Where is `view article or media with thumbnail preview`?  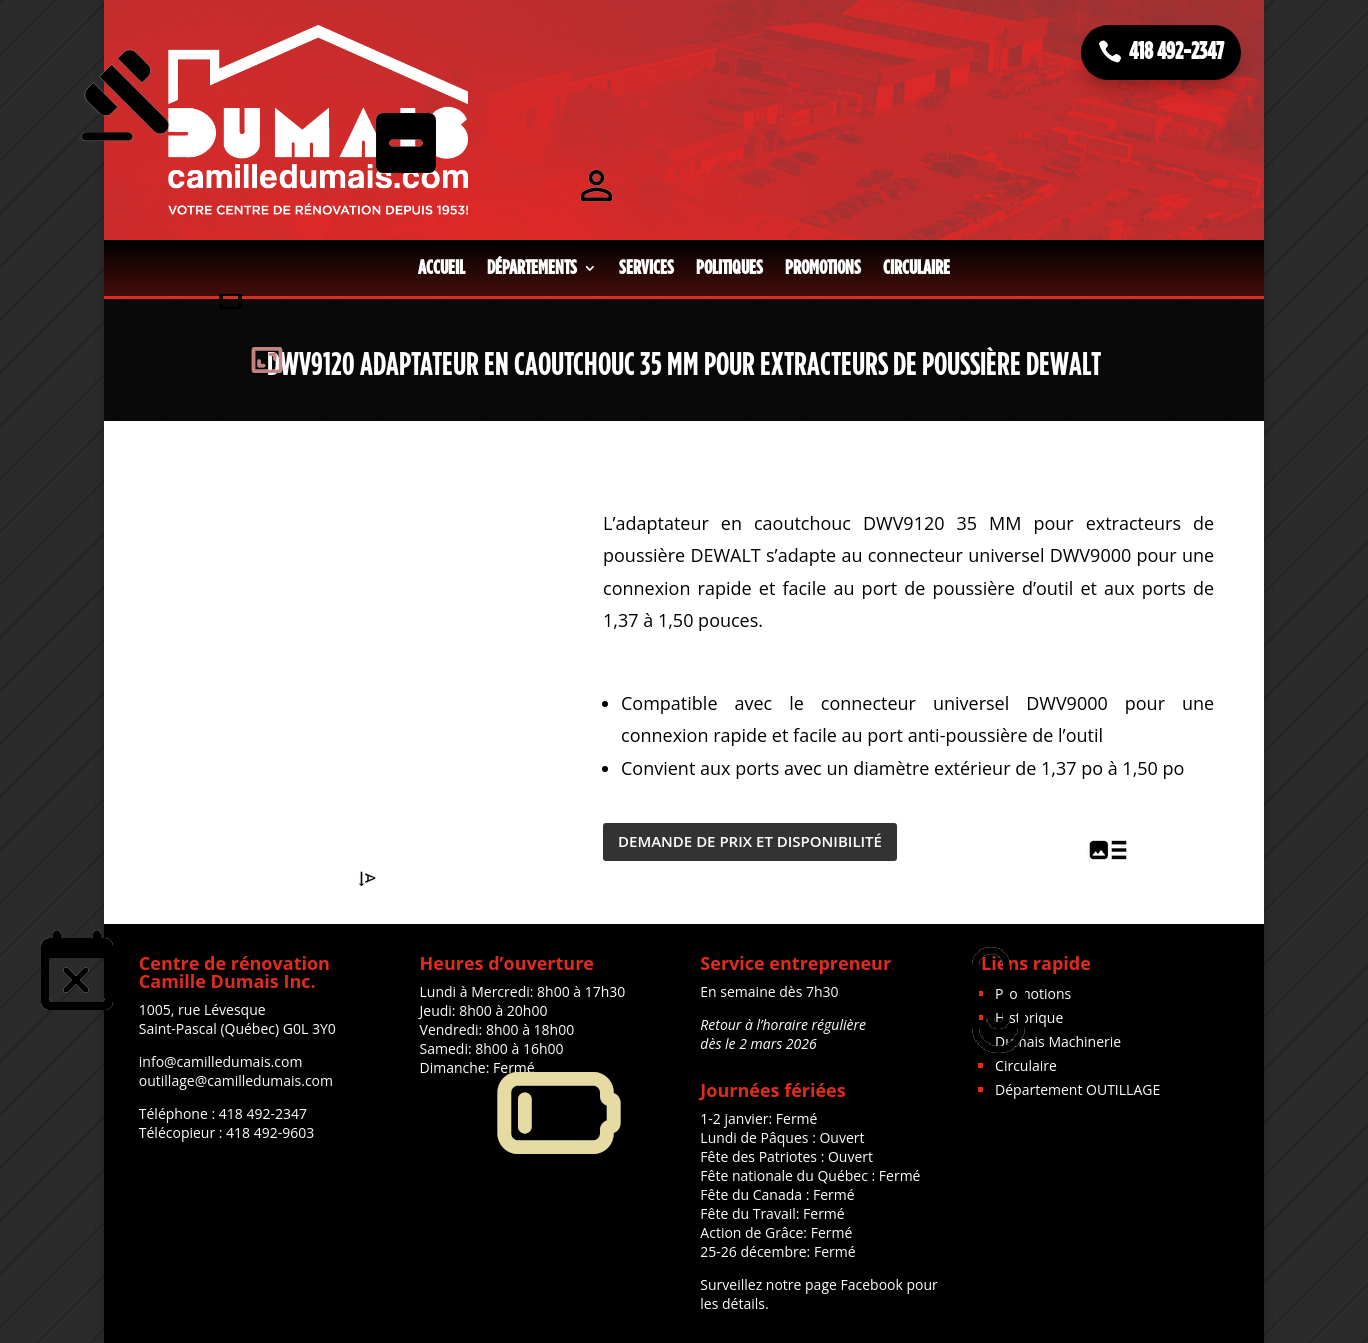
view article or media with thumbnail preview is located at coordinates (1108, 850).